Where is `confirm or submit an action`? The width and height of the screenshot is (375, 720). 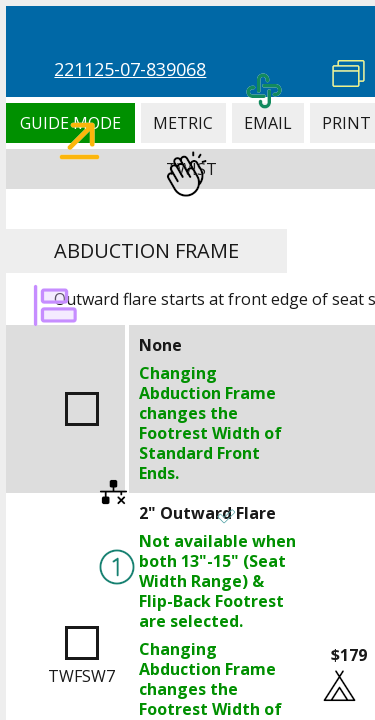 confirm or submit an action is located at coordinates (226, 516).